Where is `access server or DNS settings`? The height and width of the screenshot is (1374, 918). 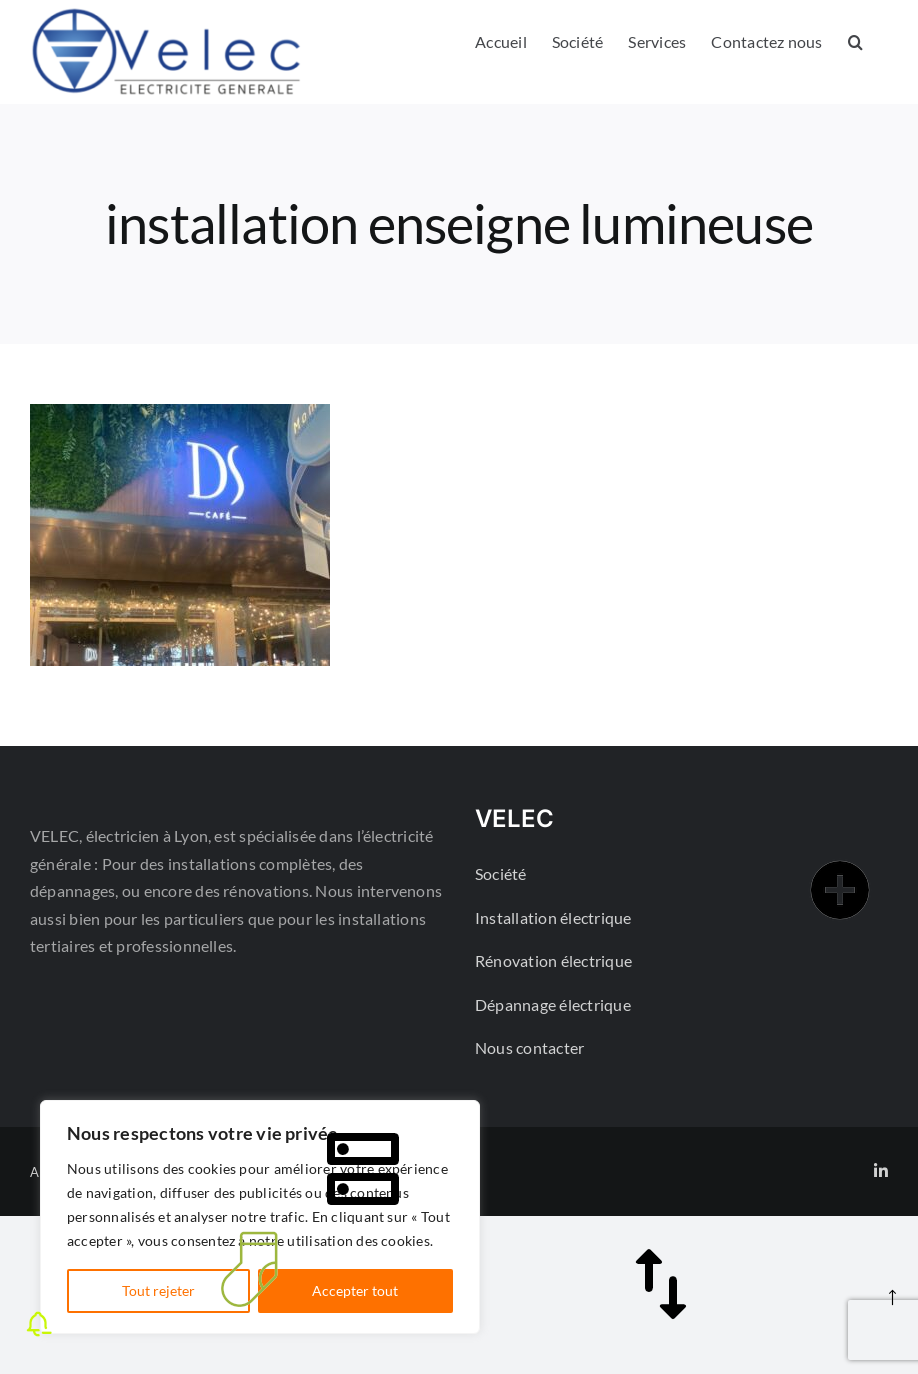 access server or DNS settings is located at coordinates (363, 1169).